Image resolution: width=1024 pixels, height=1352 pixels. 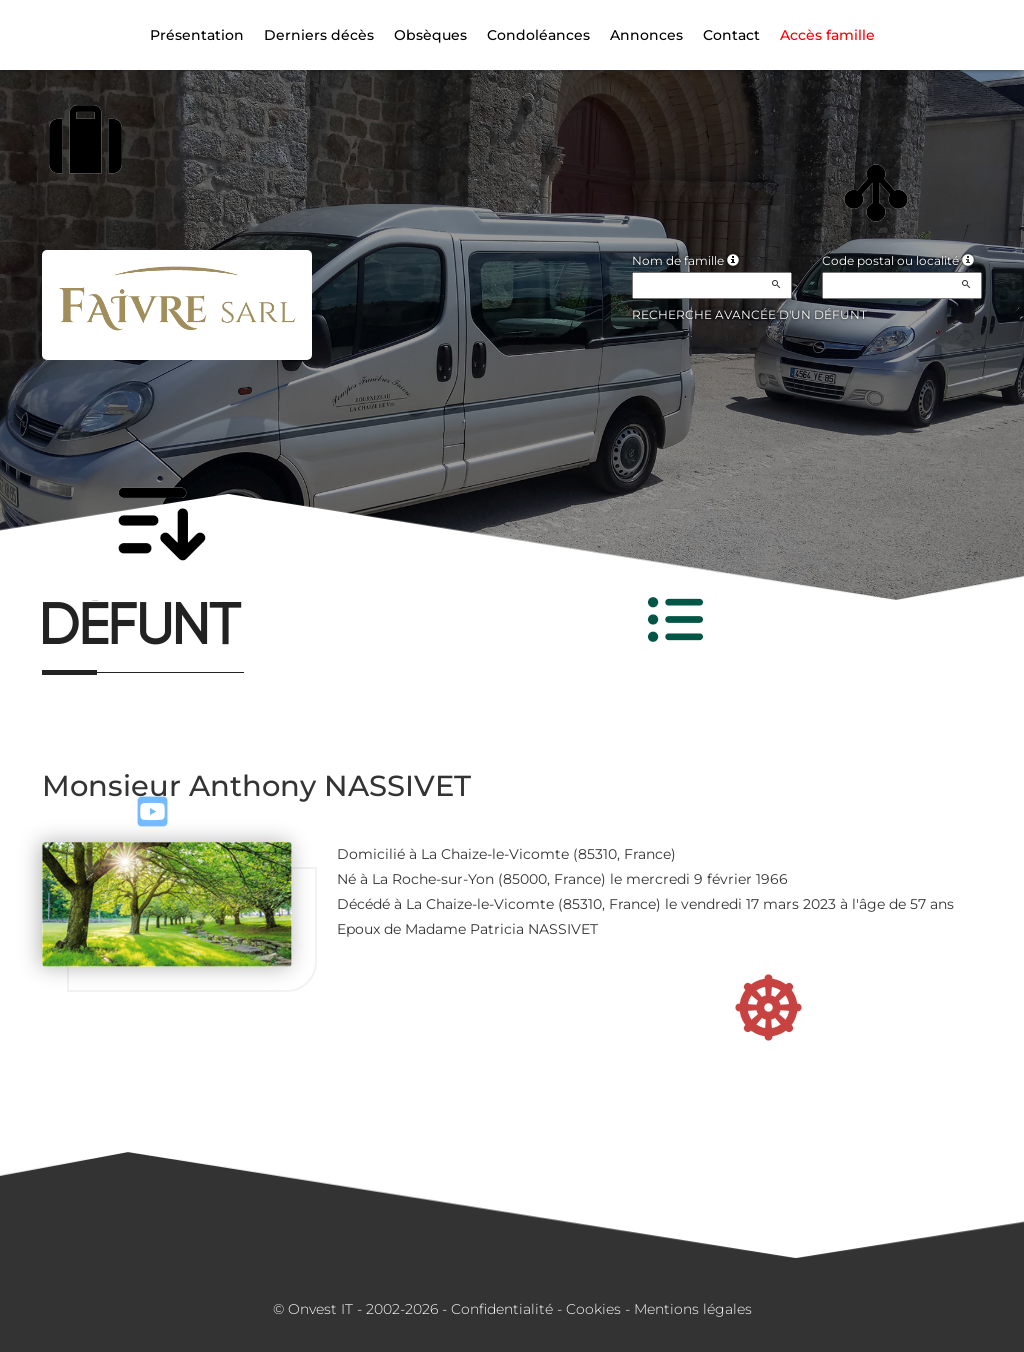 I want to click on open YouTube app, so click(x=152, y=811).